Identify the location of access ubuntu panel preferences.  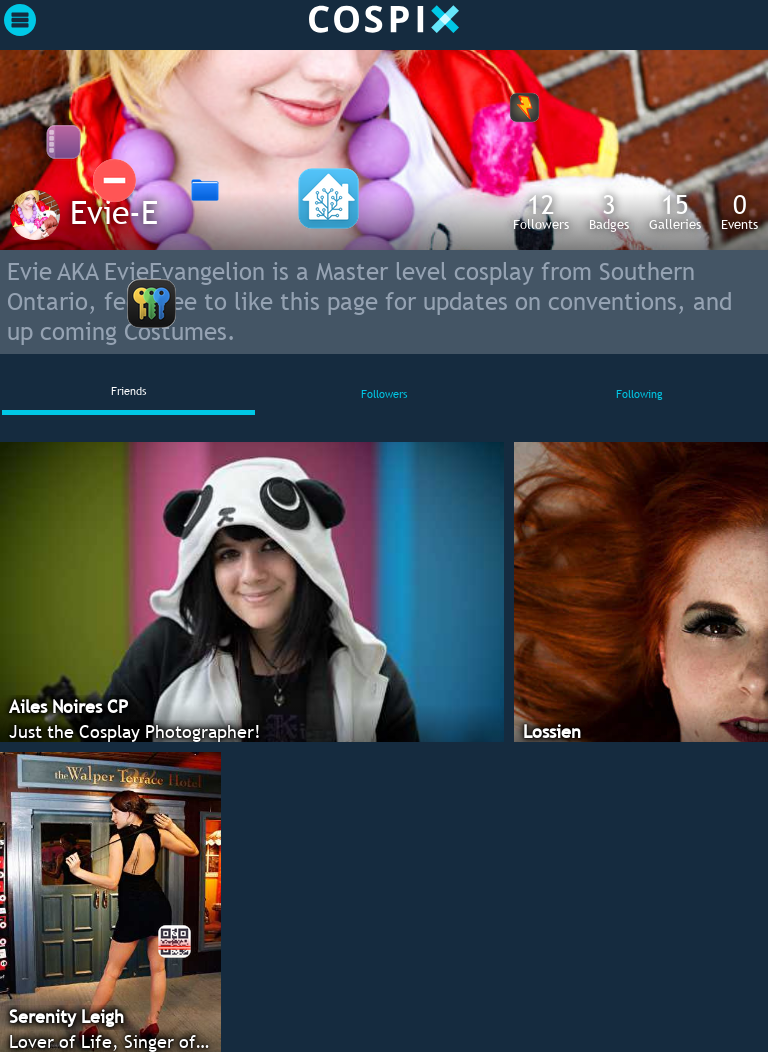
(63, 142).